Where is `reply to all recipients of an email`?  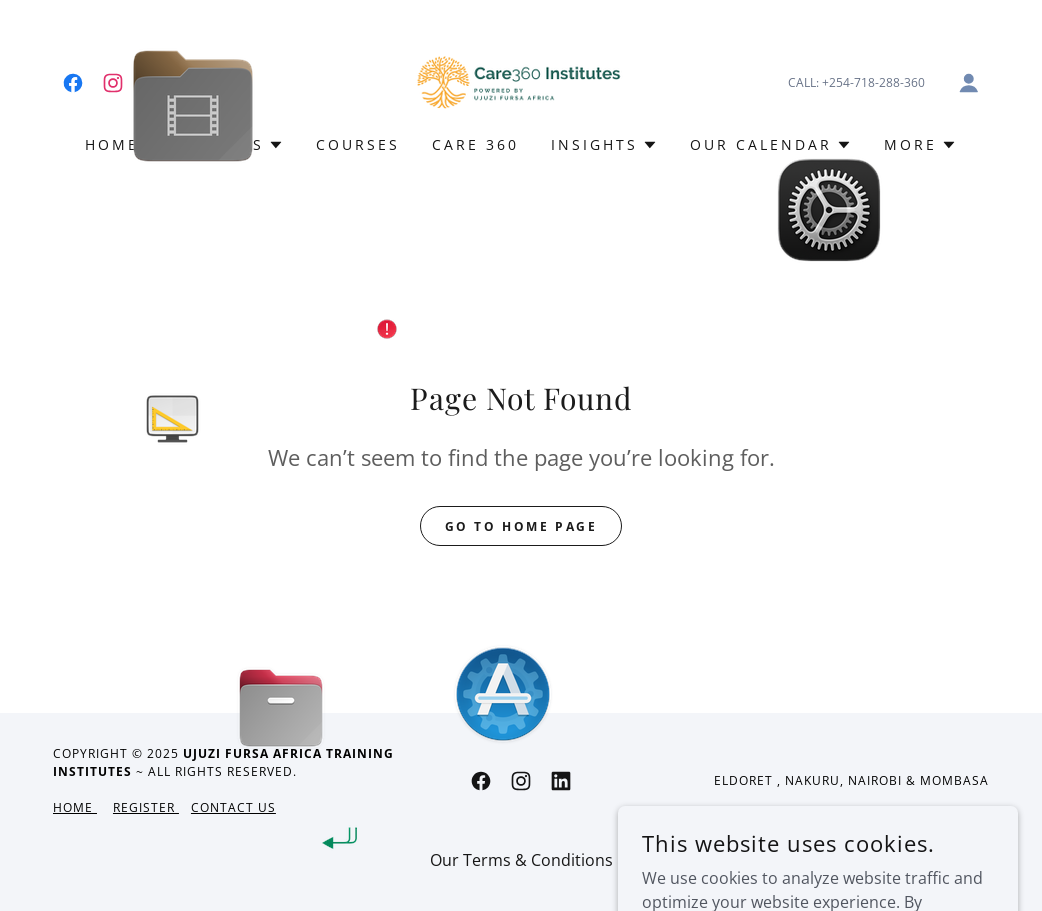 reply to all recipients of an email is located at coordinates (339, 838).